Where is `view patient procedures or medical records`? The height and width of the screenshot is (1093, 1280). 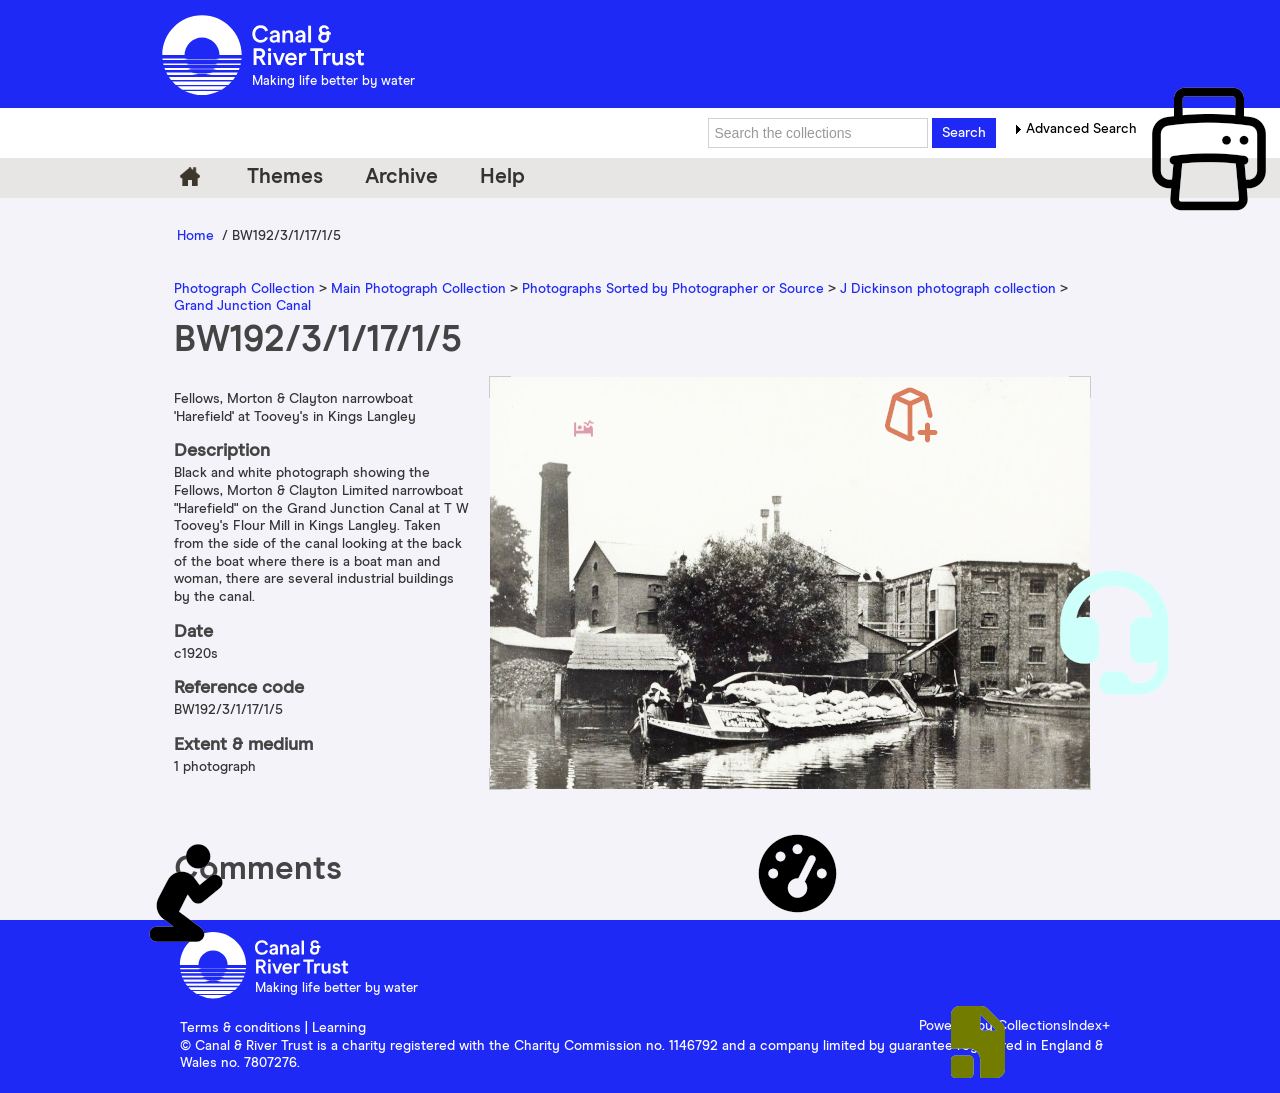 view patient procedures or medical records is located at coordinates (583, 429).